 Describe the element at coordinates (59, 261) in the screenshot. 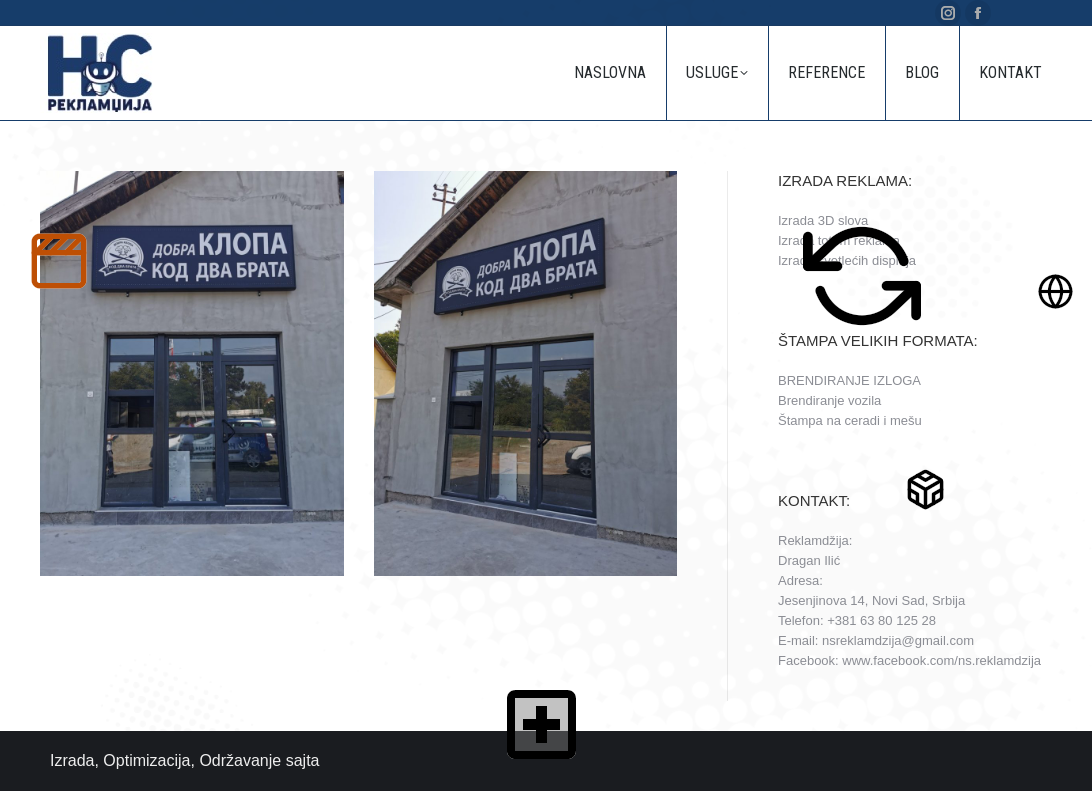

I see `freeze the top row in a spreadsheet` at that location.